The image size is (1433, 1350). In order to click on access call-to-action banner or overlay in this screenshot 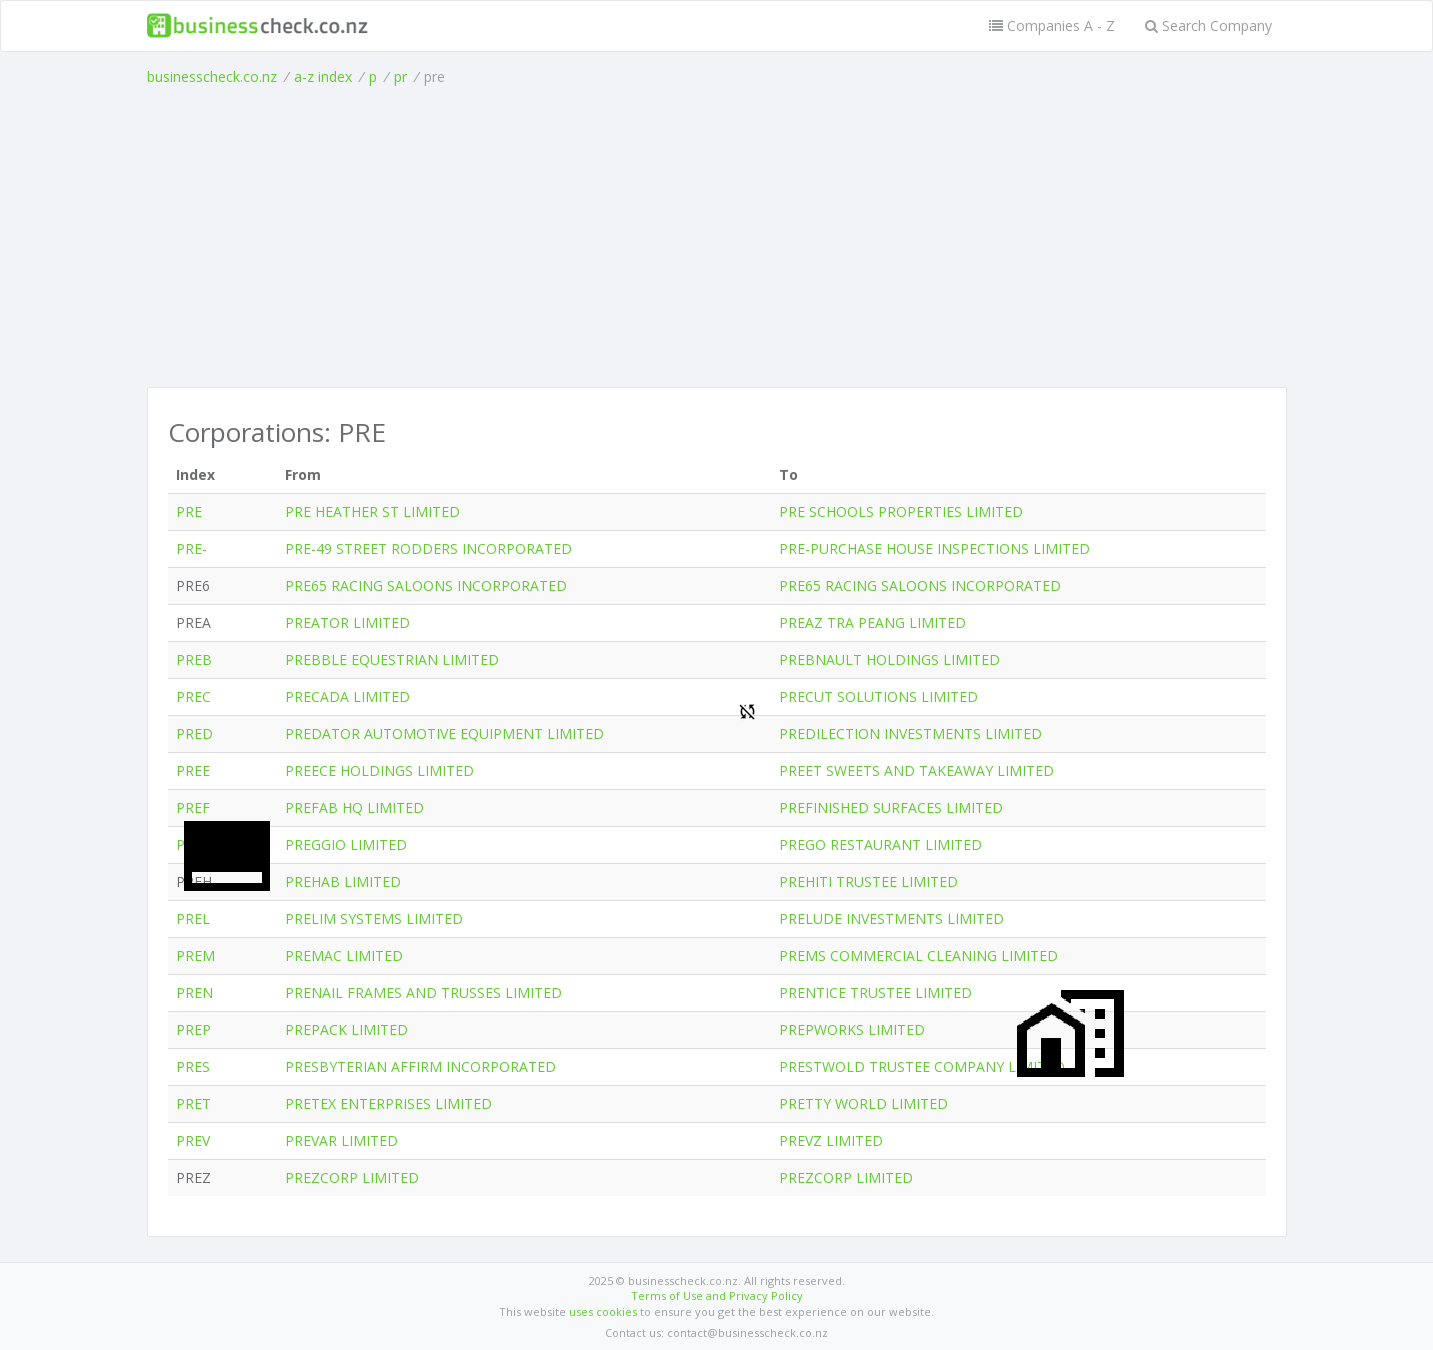, I will do `click(227, 856)`.